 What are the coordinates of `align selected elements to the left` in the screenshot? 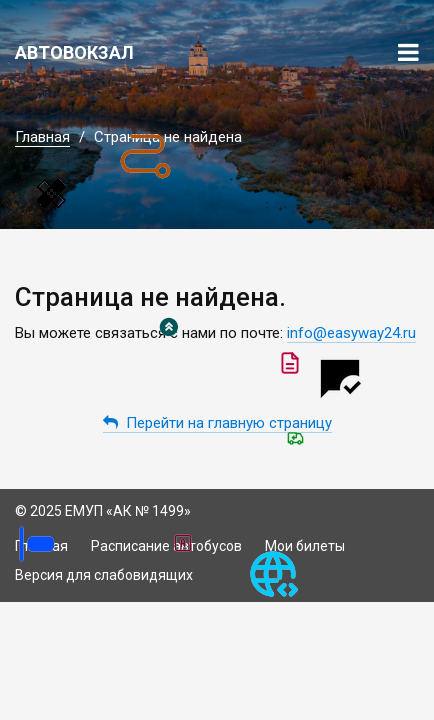 It's located at (37, 544).